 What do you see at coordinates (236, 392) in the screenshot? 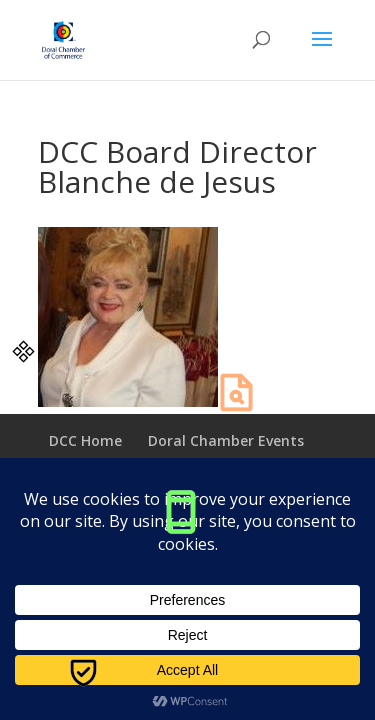
I see `search within a document` at bounding box center [236, 392].